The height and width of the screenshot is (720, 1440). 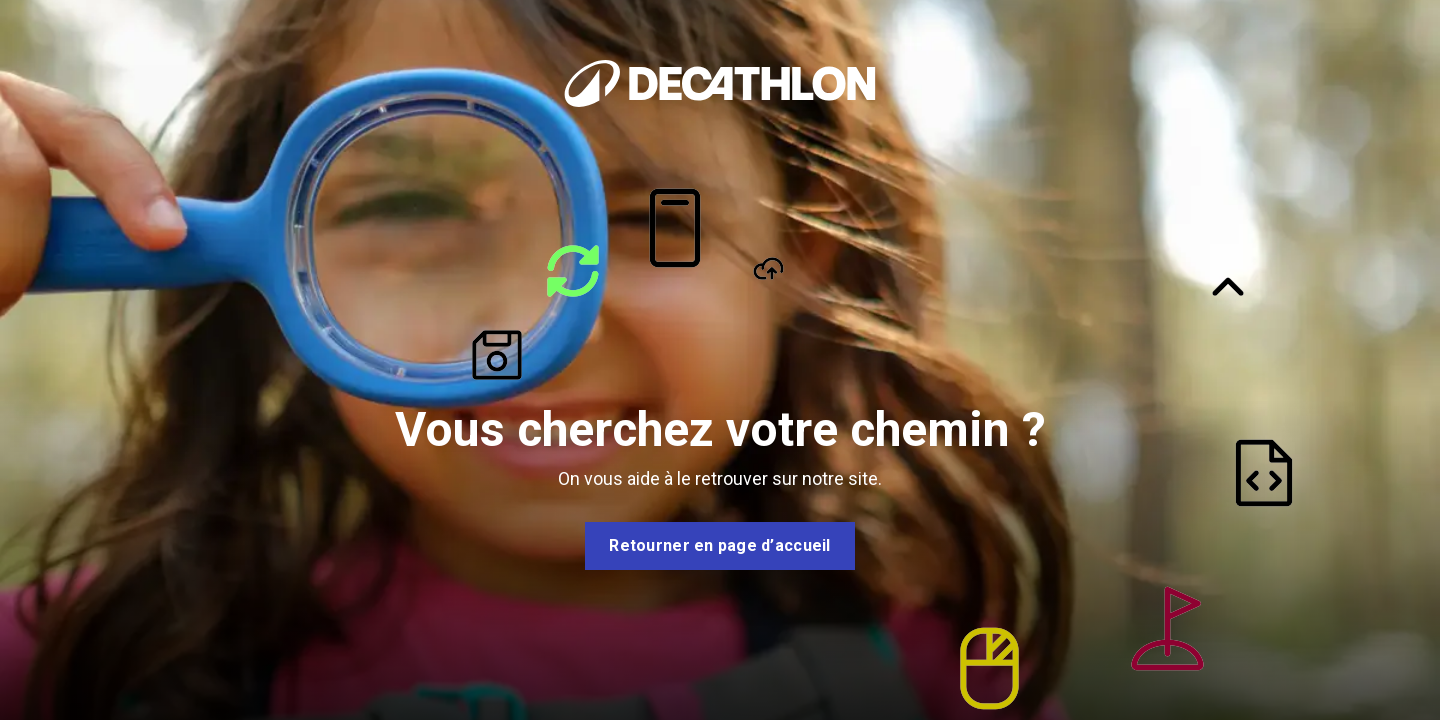 What do you see at coordinates (768, 268) in the screenshot?
I see `upload file to cloud storage` at bounding box center [768, 268].